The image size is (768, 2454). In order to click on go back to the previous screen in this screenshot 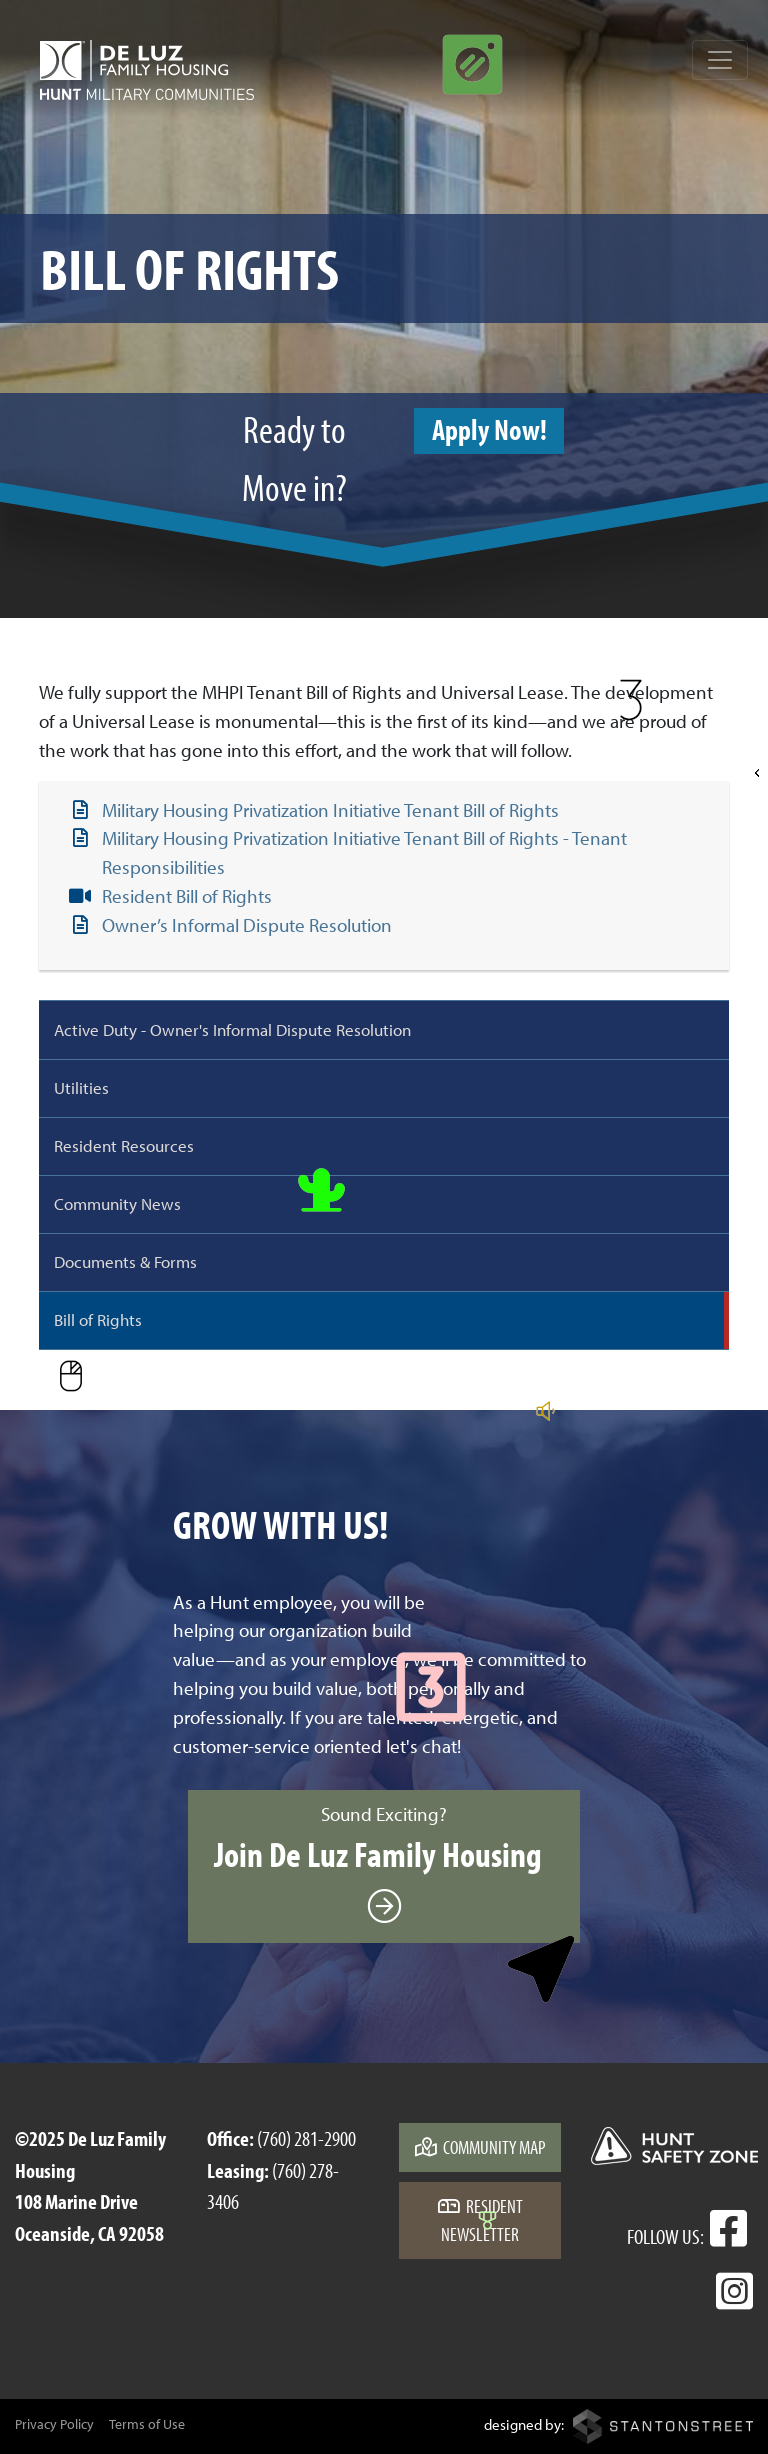, I will do `click(757, 773)`.